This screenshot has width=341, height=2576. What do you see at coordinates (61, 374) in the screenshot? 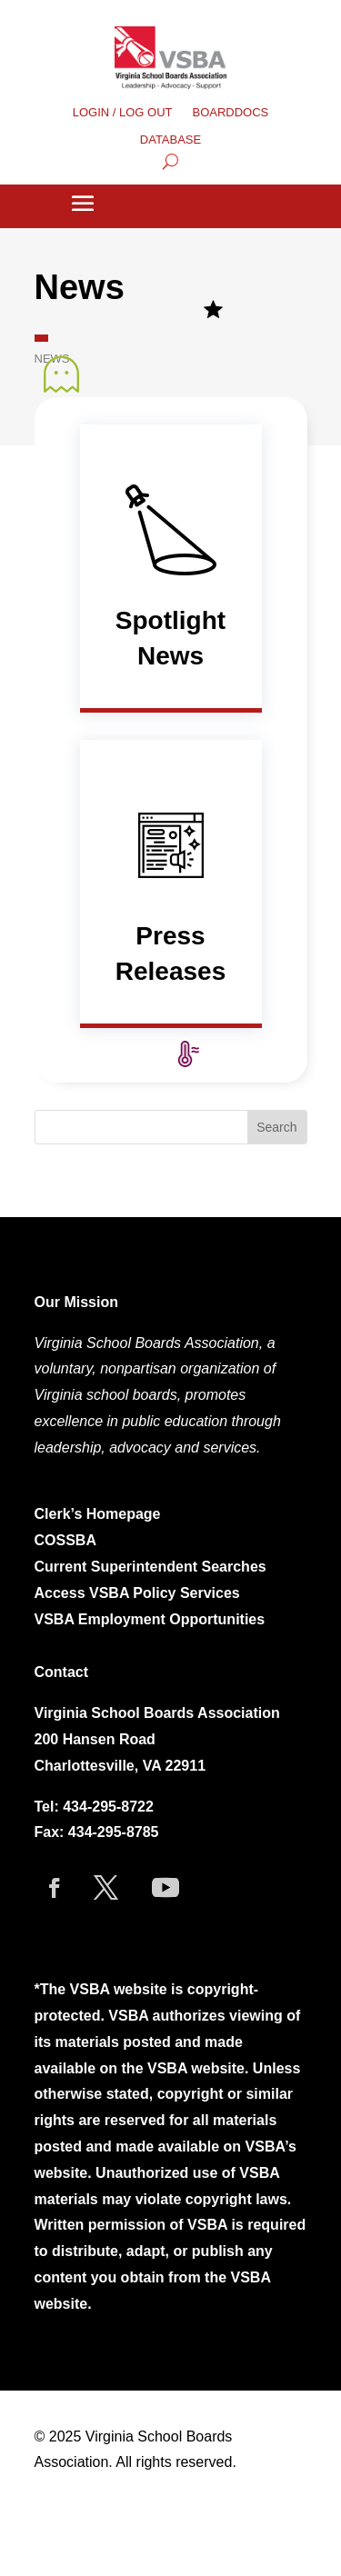
I see `toggle ghost mode or invisible status` at bounding box center [61, 374].